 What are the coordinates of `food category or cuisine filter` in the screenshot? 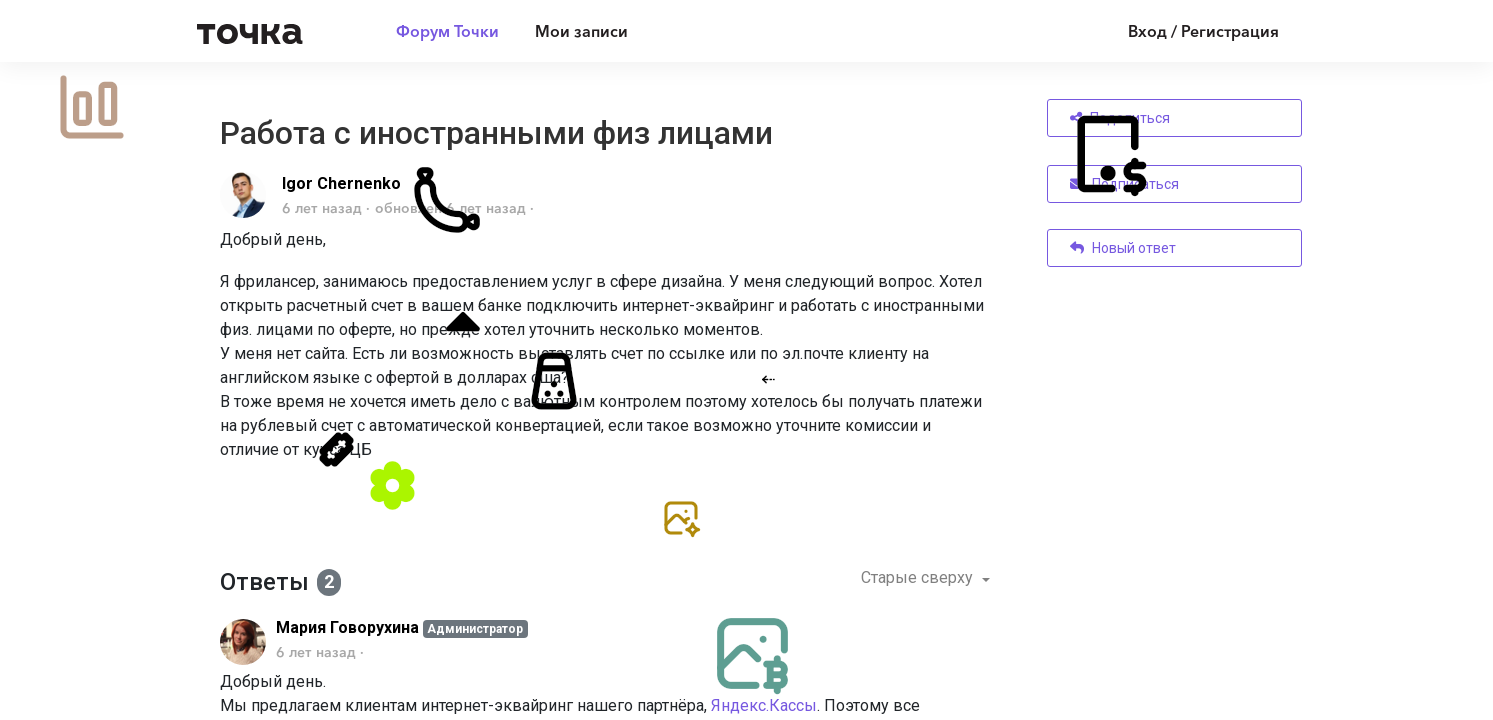 It's located at (445, 201).